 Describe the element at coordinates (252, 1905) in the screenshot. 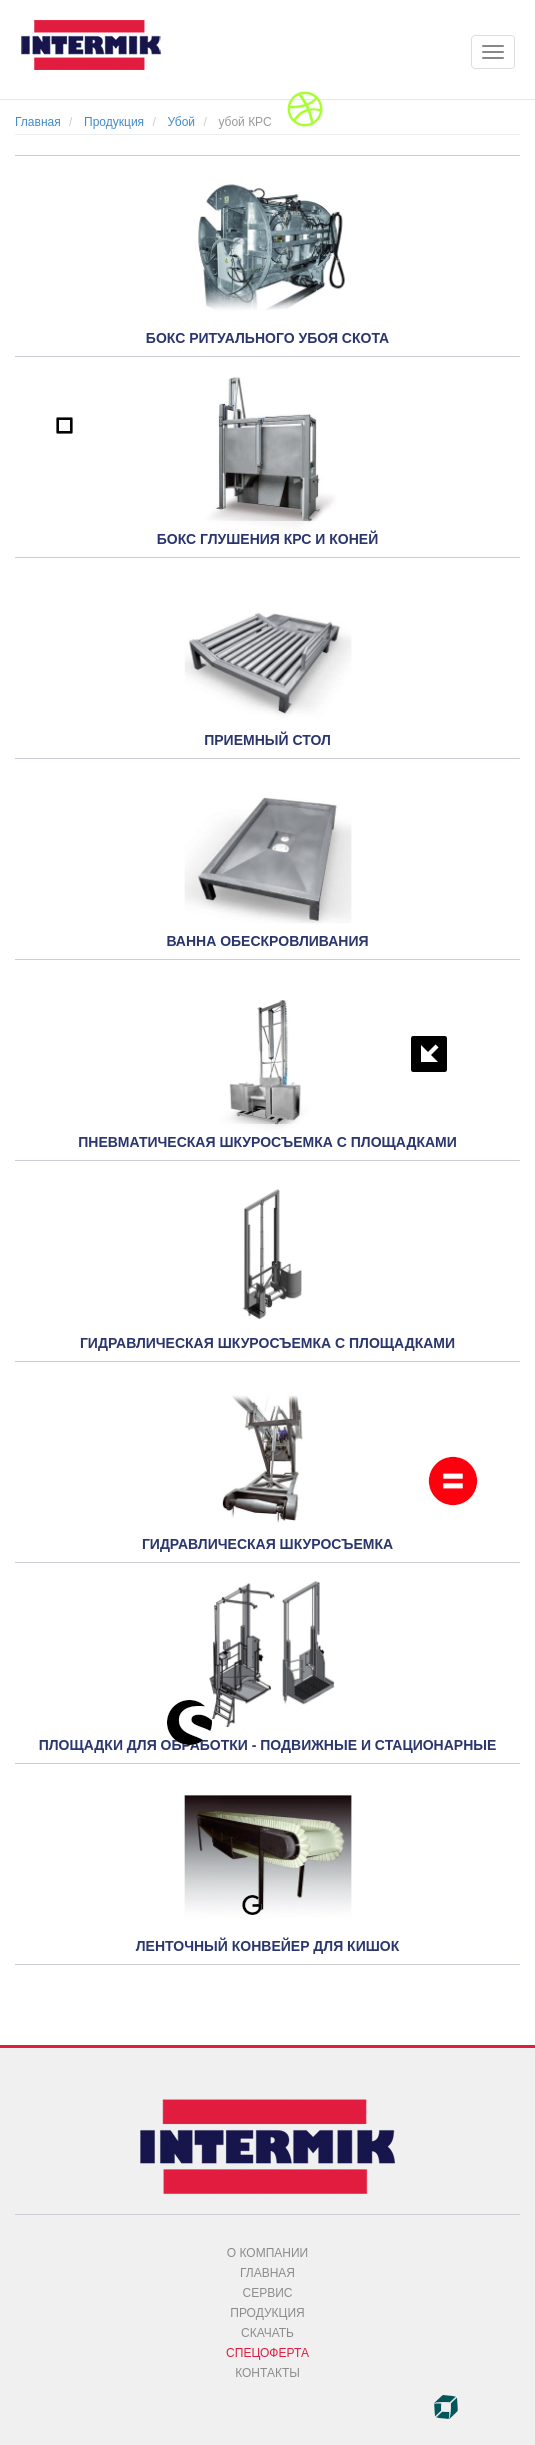

I see `sign in with Google` at that location.